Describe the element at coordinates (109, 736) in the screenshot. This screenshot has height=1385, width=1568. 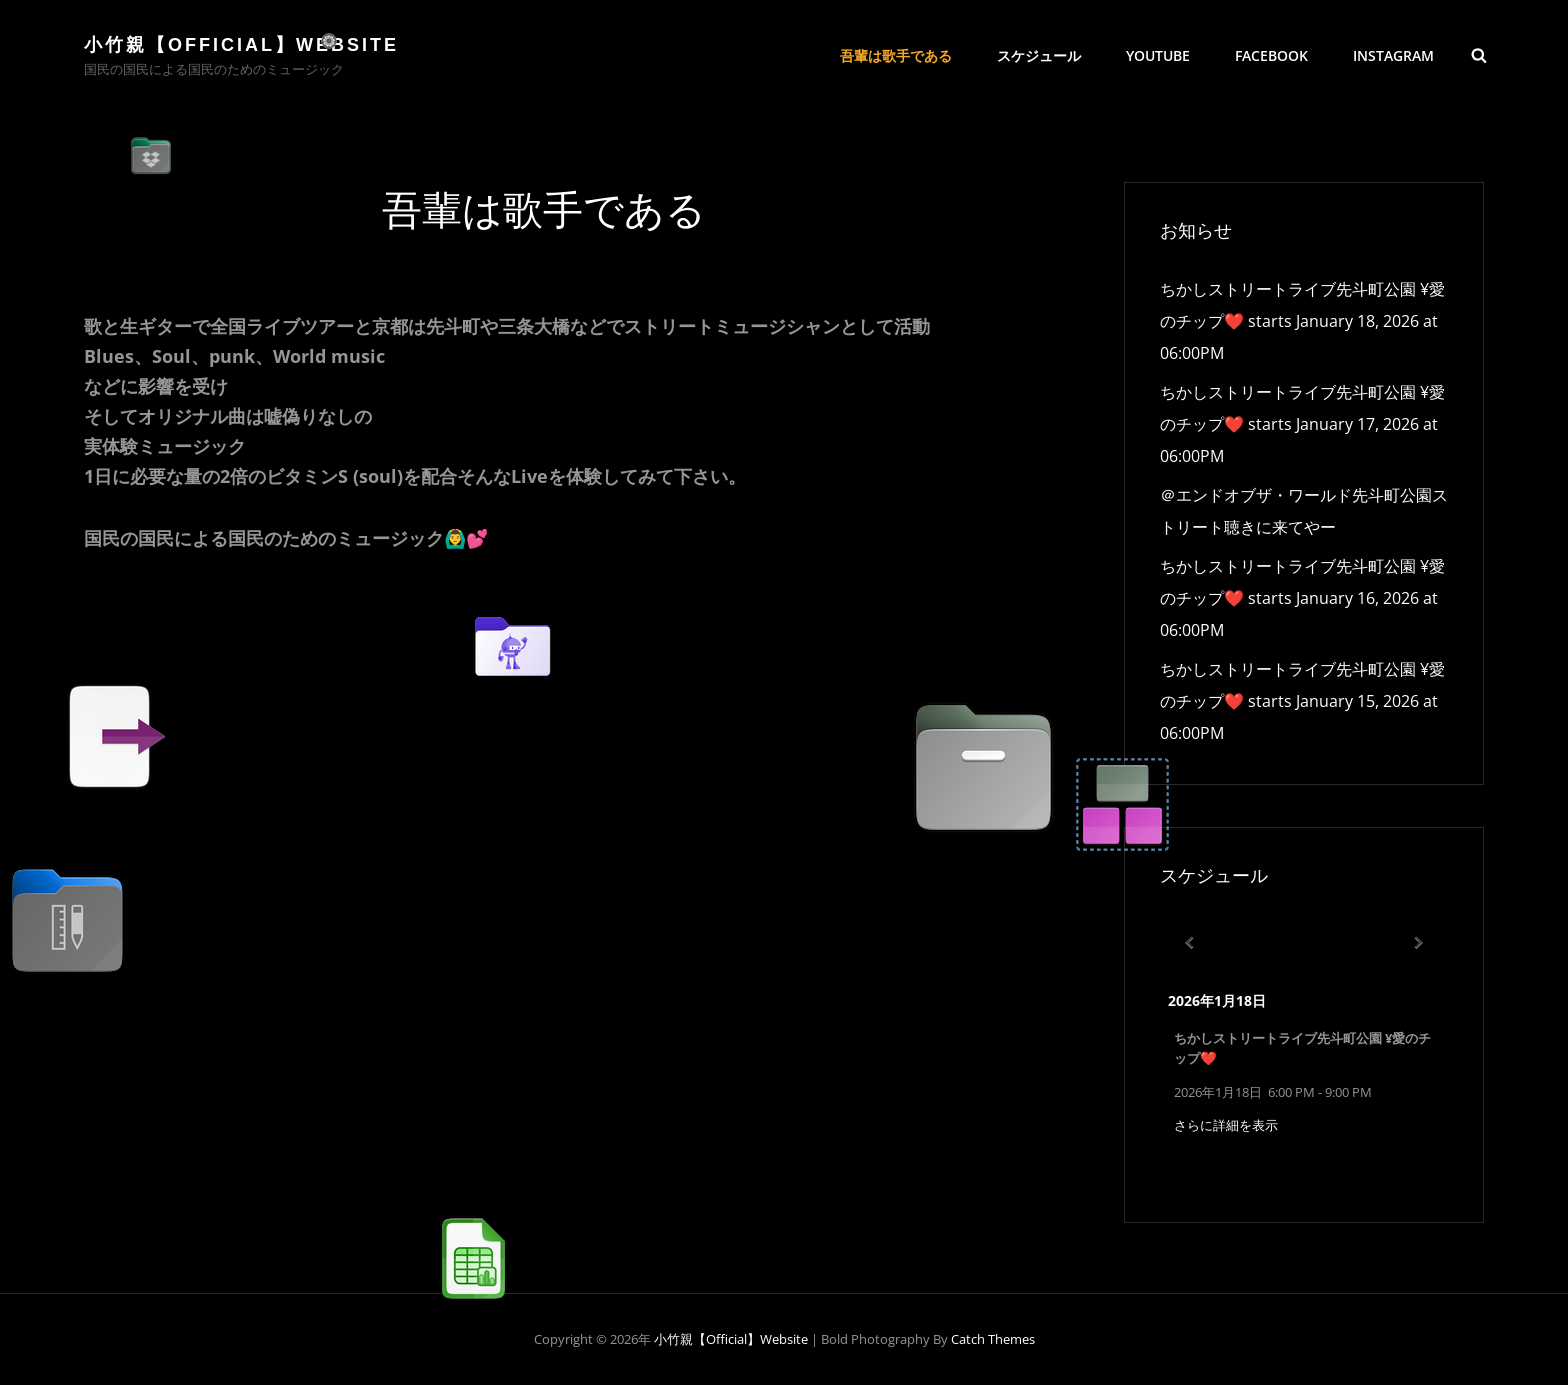
I see `export document to another location` at that location.